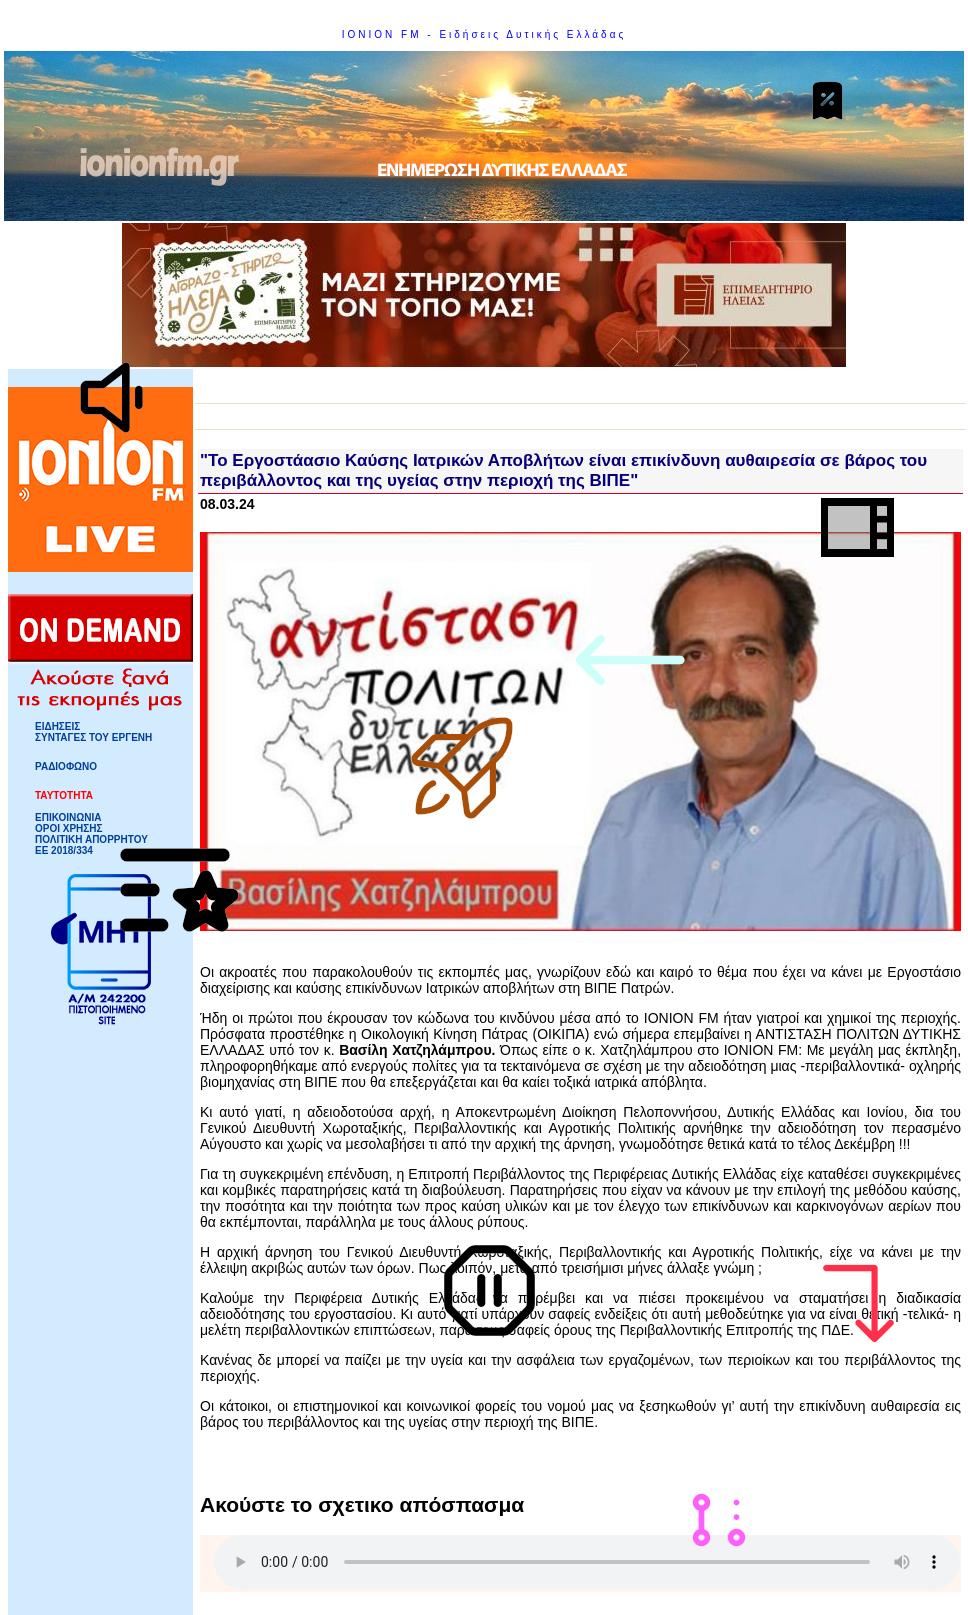 The height and width of the screenshot is (1615, 968). Describe the element at coordinates (175, 890) in the screenshot. I see `view your favorites list` at that location.